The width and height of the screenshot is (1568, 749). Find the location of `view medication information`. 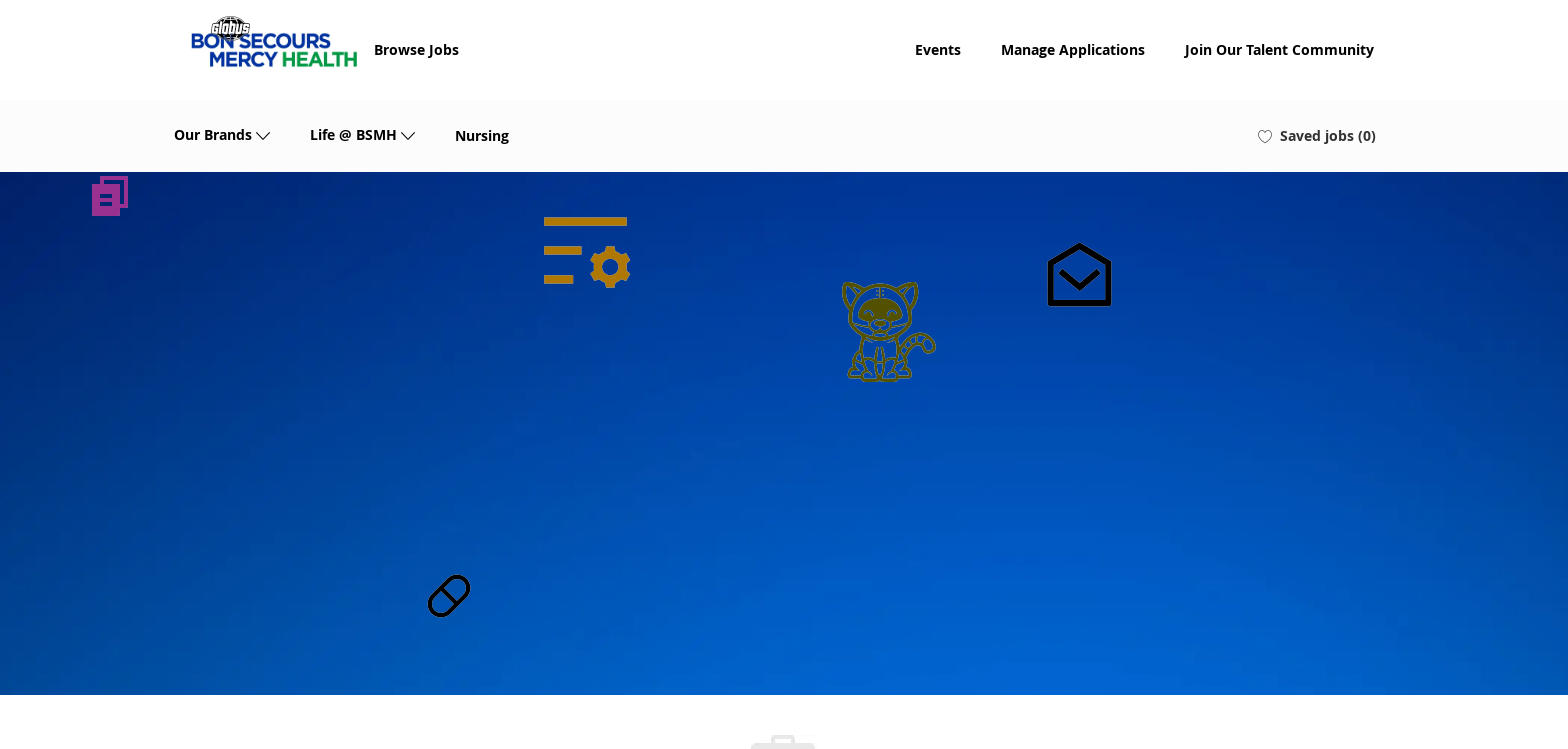

view medication information is located at coordinates (449, 596).